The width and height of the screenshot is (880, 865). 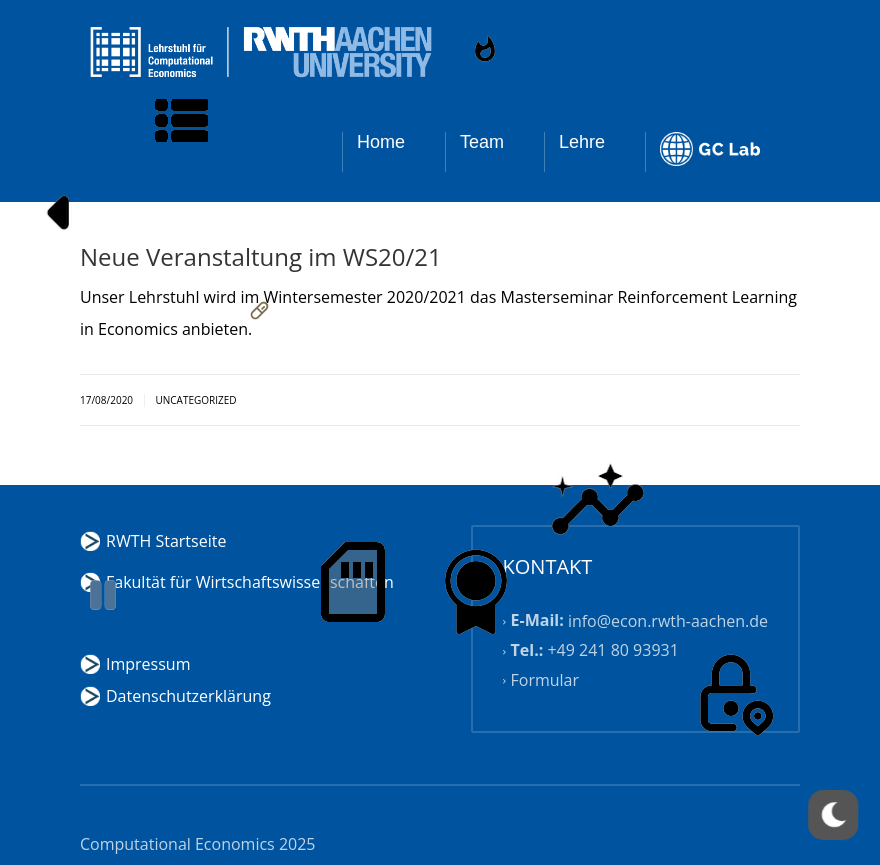 What do you see at coordinates (259, 310) in the screenshot?
I see `access medication reminders` at bounding box center [259, 310].